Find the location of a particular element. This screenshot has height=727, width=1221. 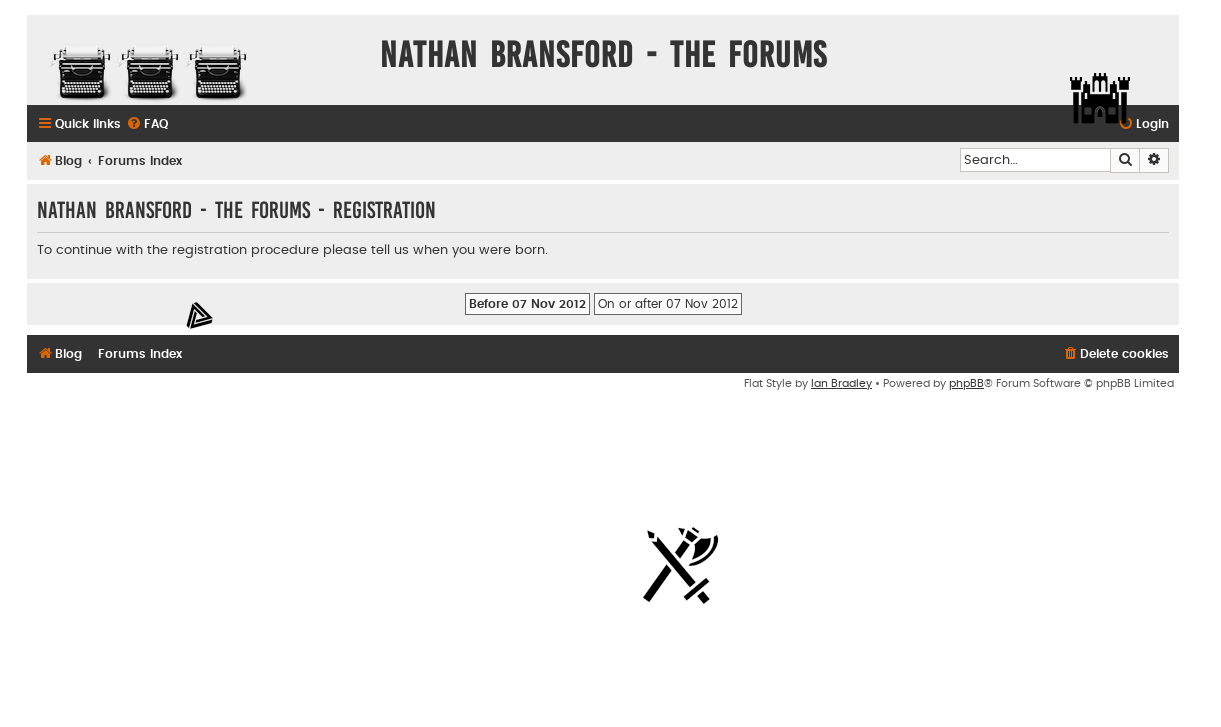

access combat or battle features is located at coordinates (680, 565).